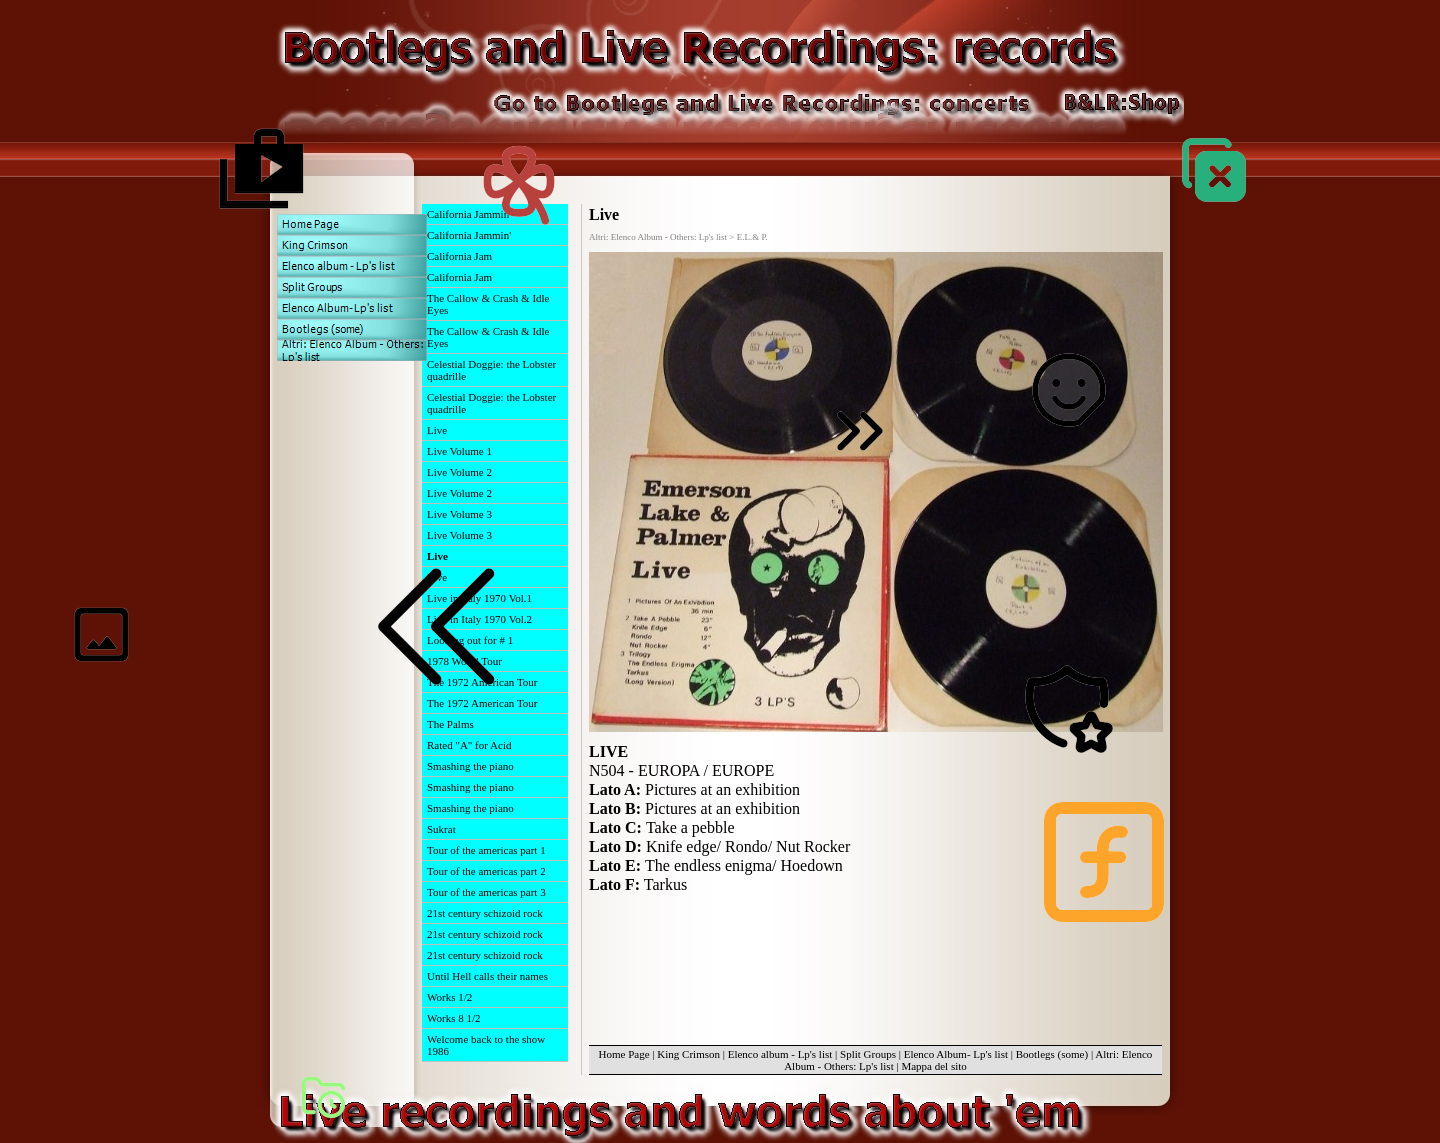  I want to click on skip forward or advance to next item, so click(860, 431).